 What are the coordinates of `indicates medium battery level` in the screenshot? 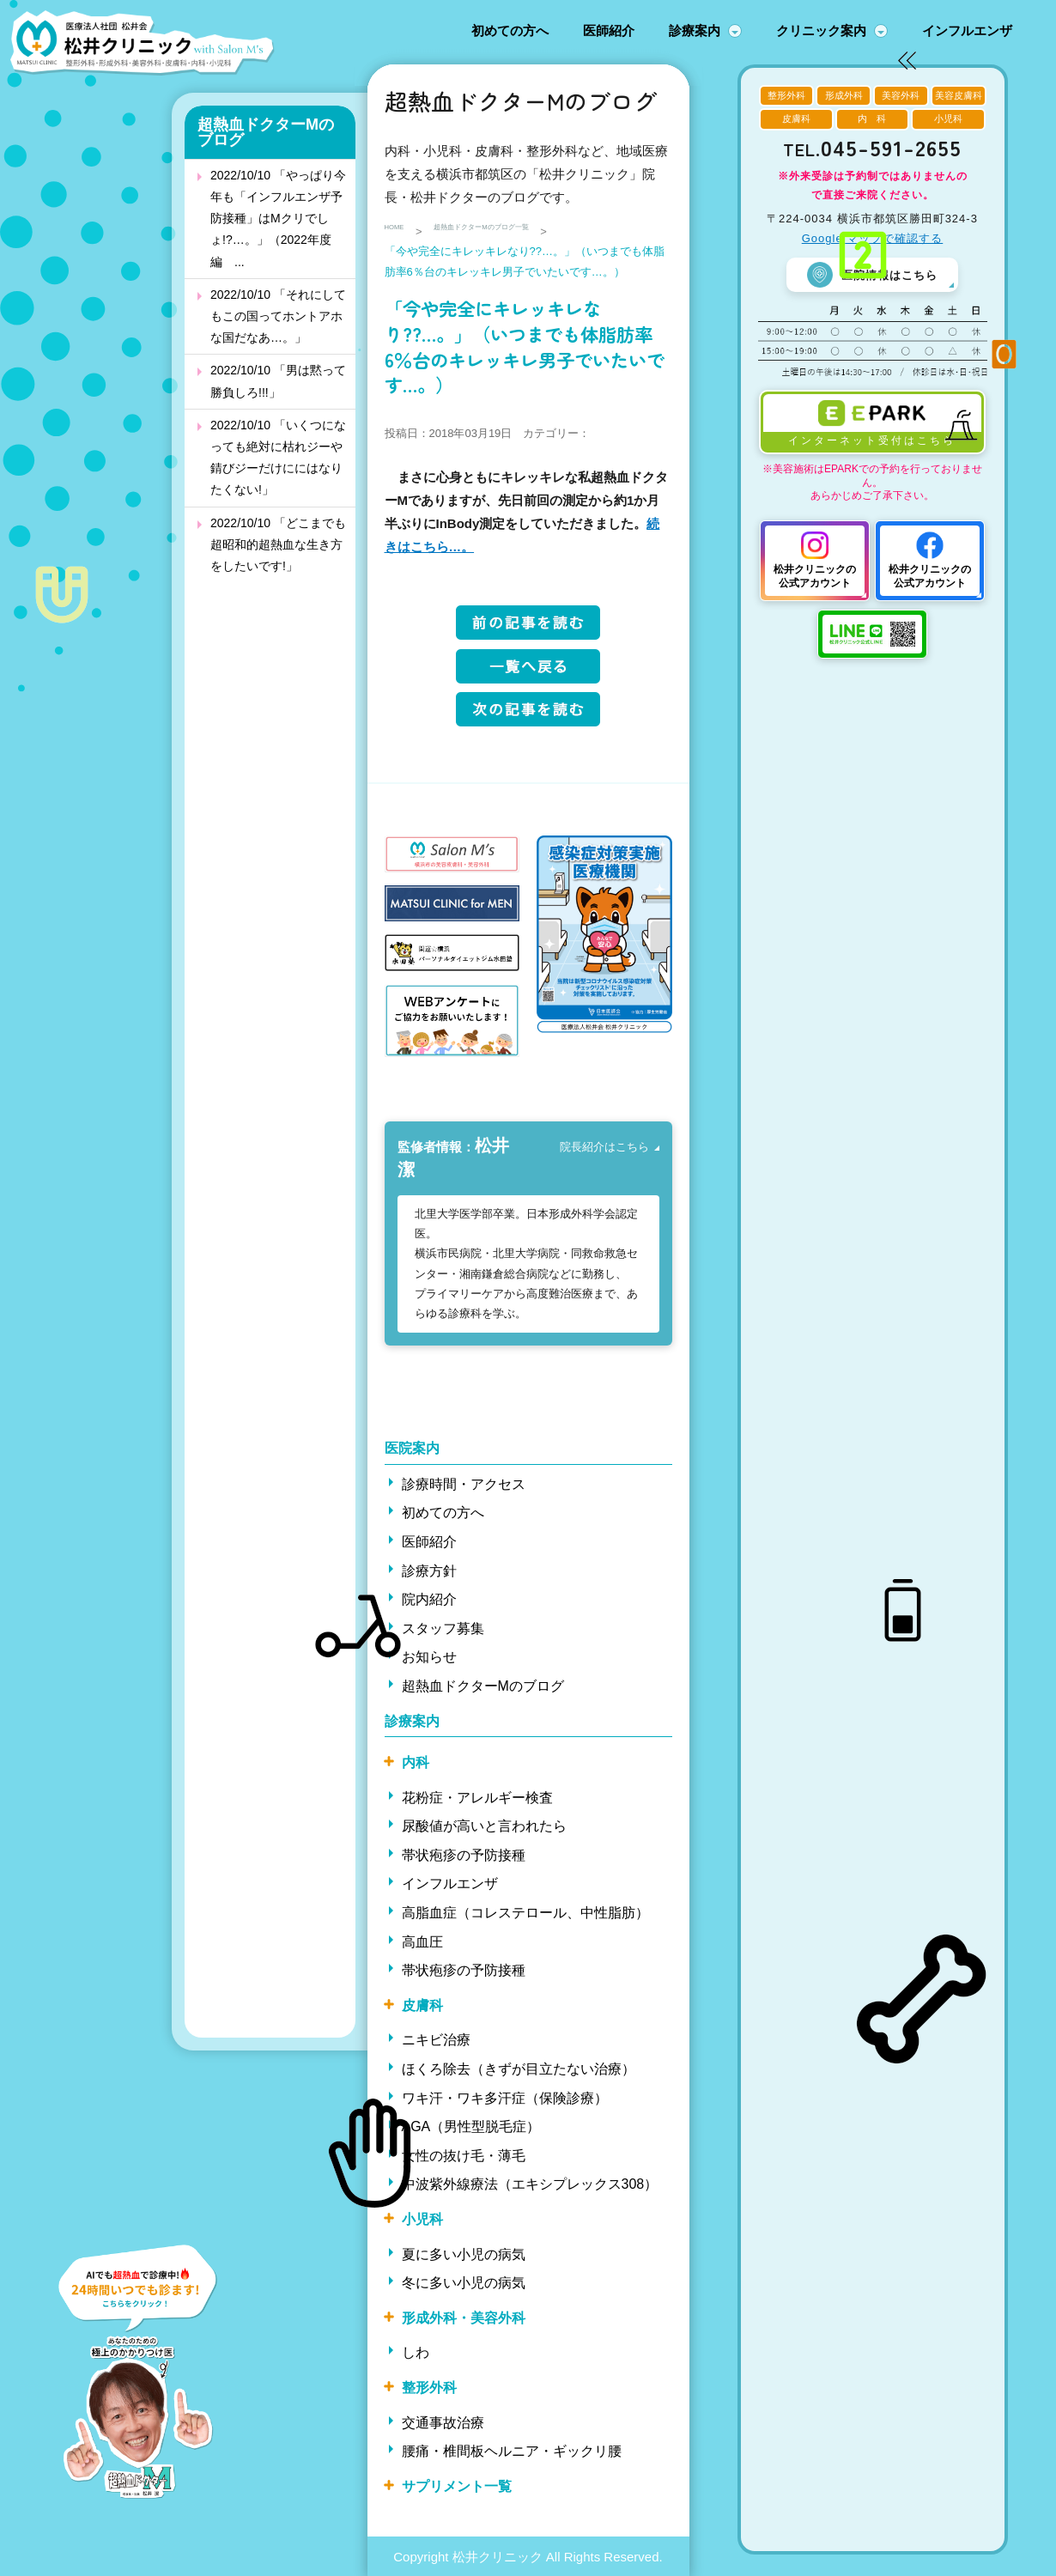 It's located at (902, 1611).